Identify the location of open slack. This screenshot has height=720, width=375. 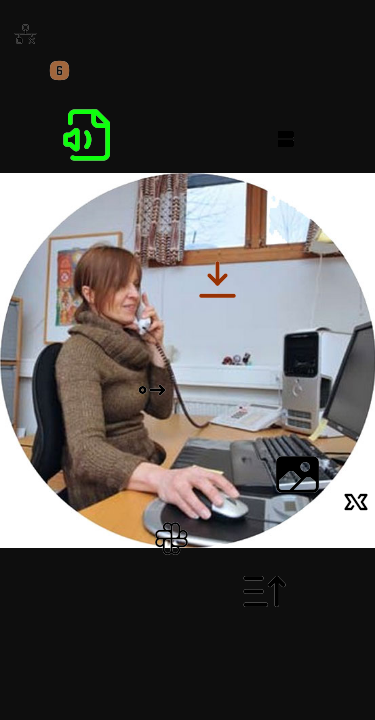
(171, 538).